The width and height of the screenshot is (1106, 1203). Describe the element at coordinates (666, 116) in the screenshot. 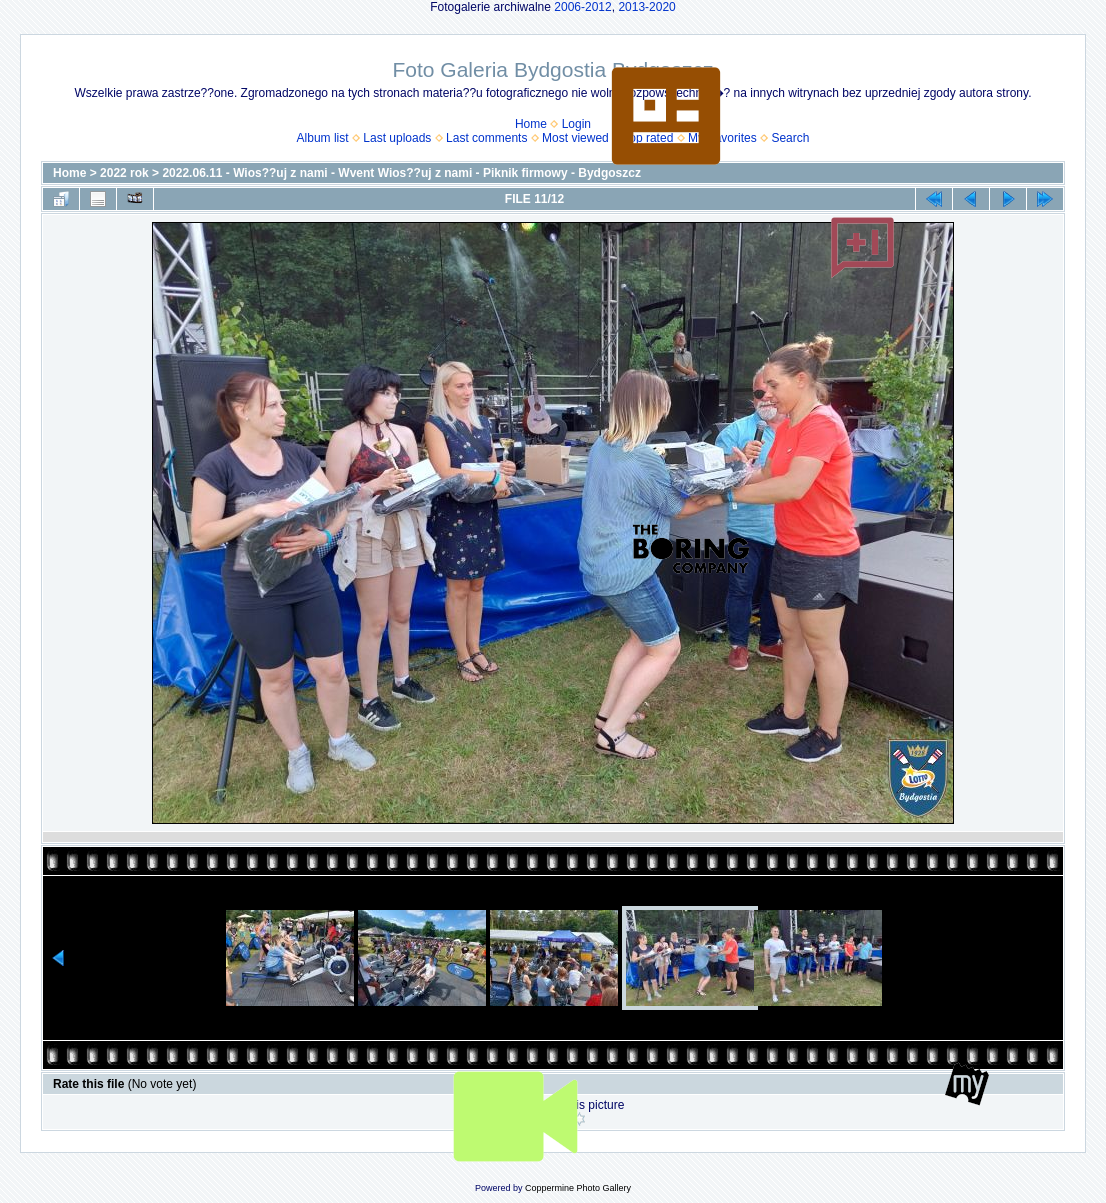

I see `view your profile` at that location.